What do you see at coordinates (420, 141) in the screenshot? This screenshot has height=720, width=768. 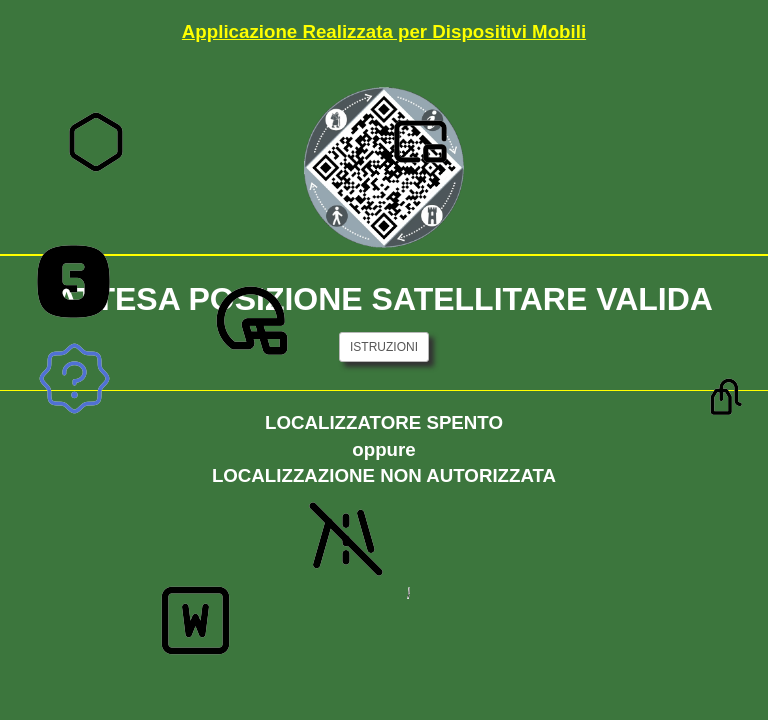 I see `enable picture-in-picture mode` at bounding box center [420, 141].